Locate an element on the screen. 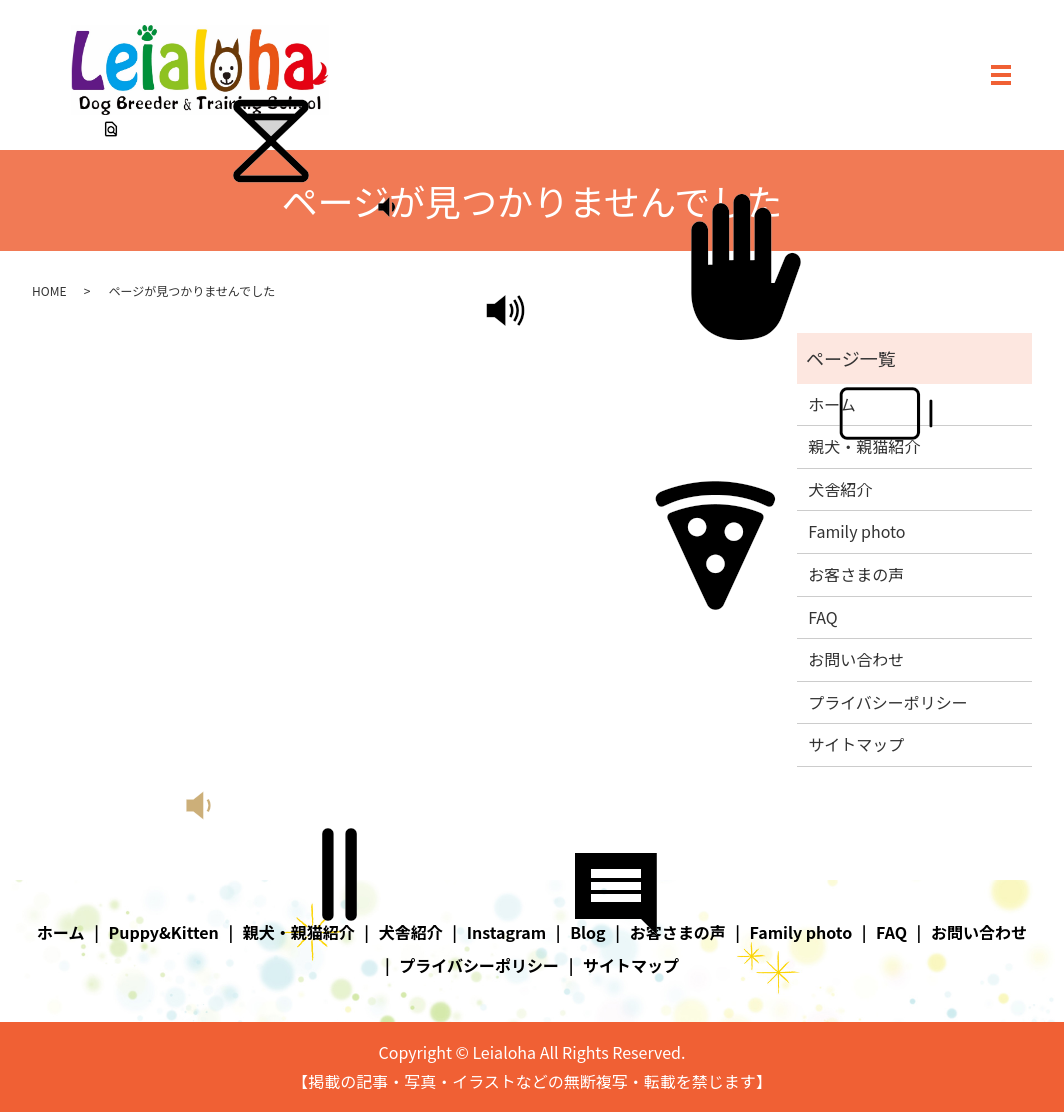 The height and width of the screenshot is (1112, 1064). decrease audio volume is located at coordinates (387, 207).